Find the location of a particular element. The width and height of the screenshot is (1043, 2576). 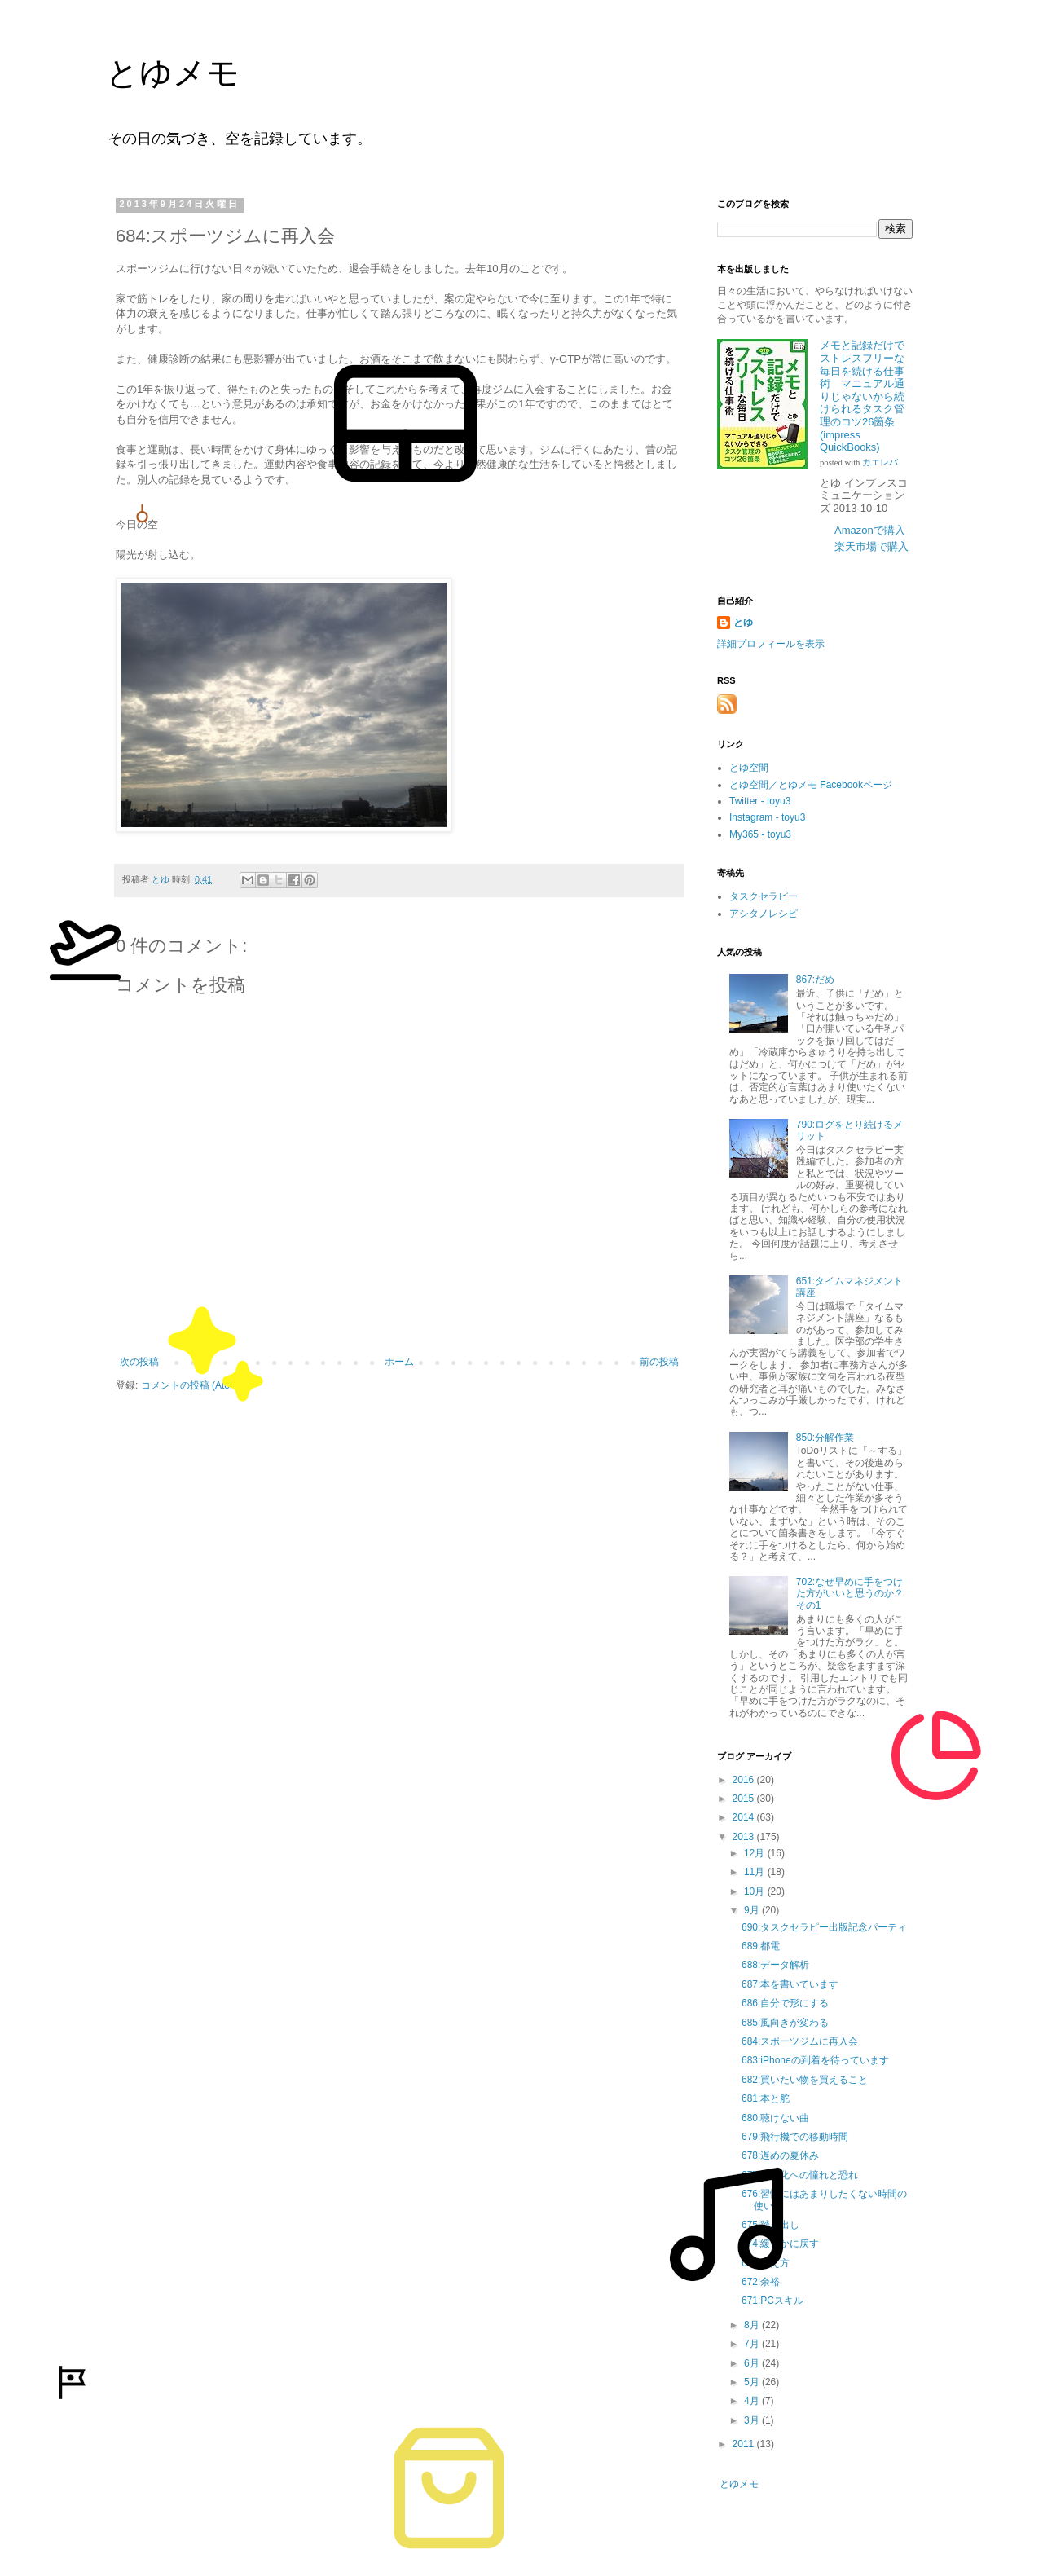

view analytics breakdown is located at coordinates (936, 1755).